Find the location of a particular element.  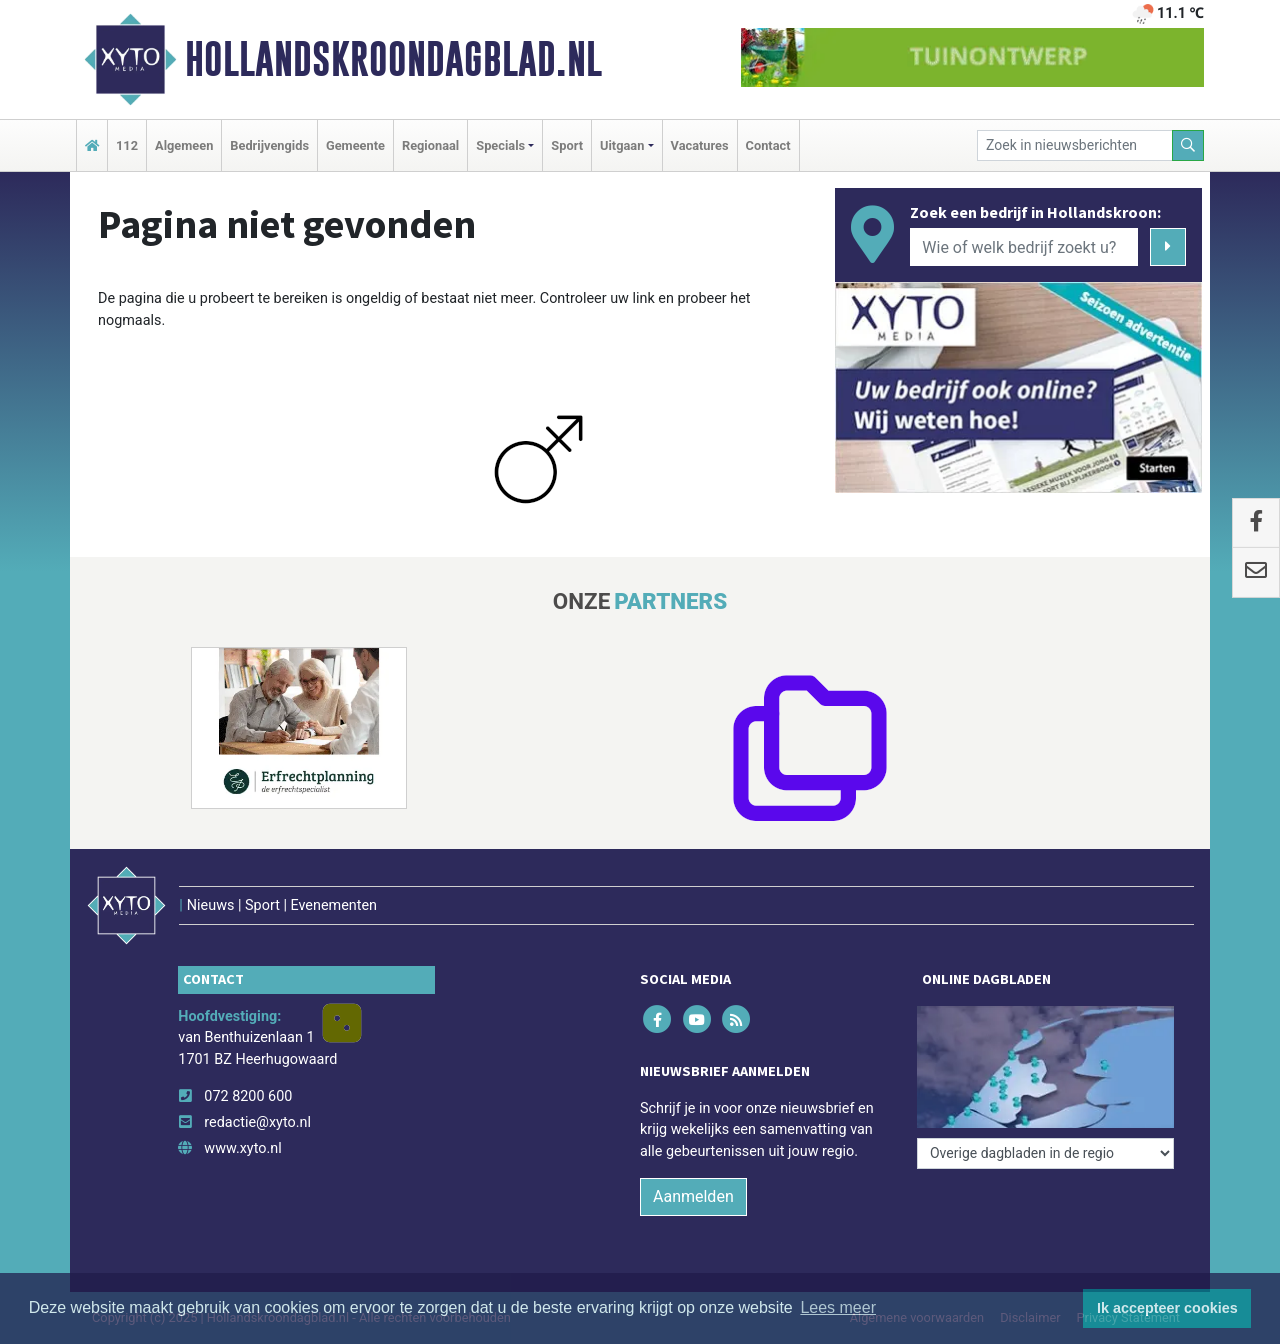

browse all folders is located at coordinates (810, 752).